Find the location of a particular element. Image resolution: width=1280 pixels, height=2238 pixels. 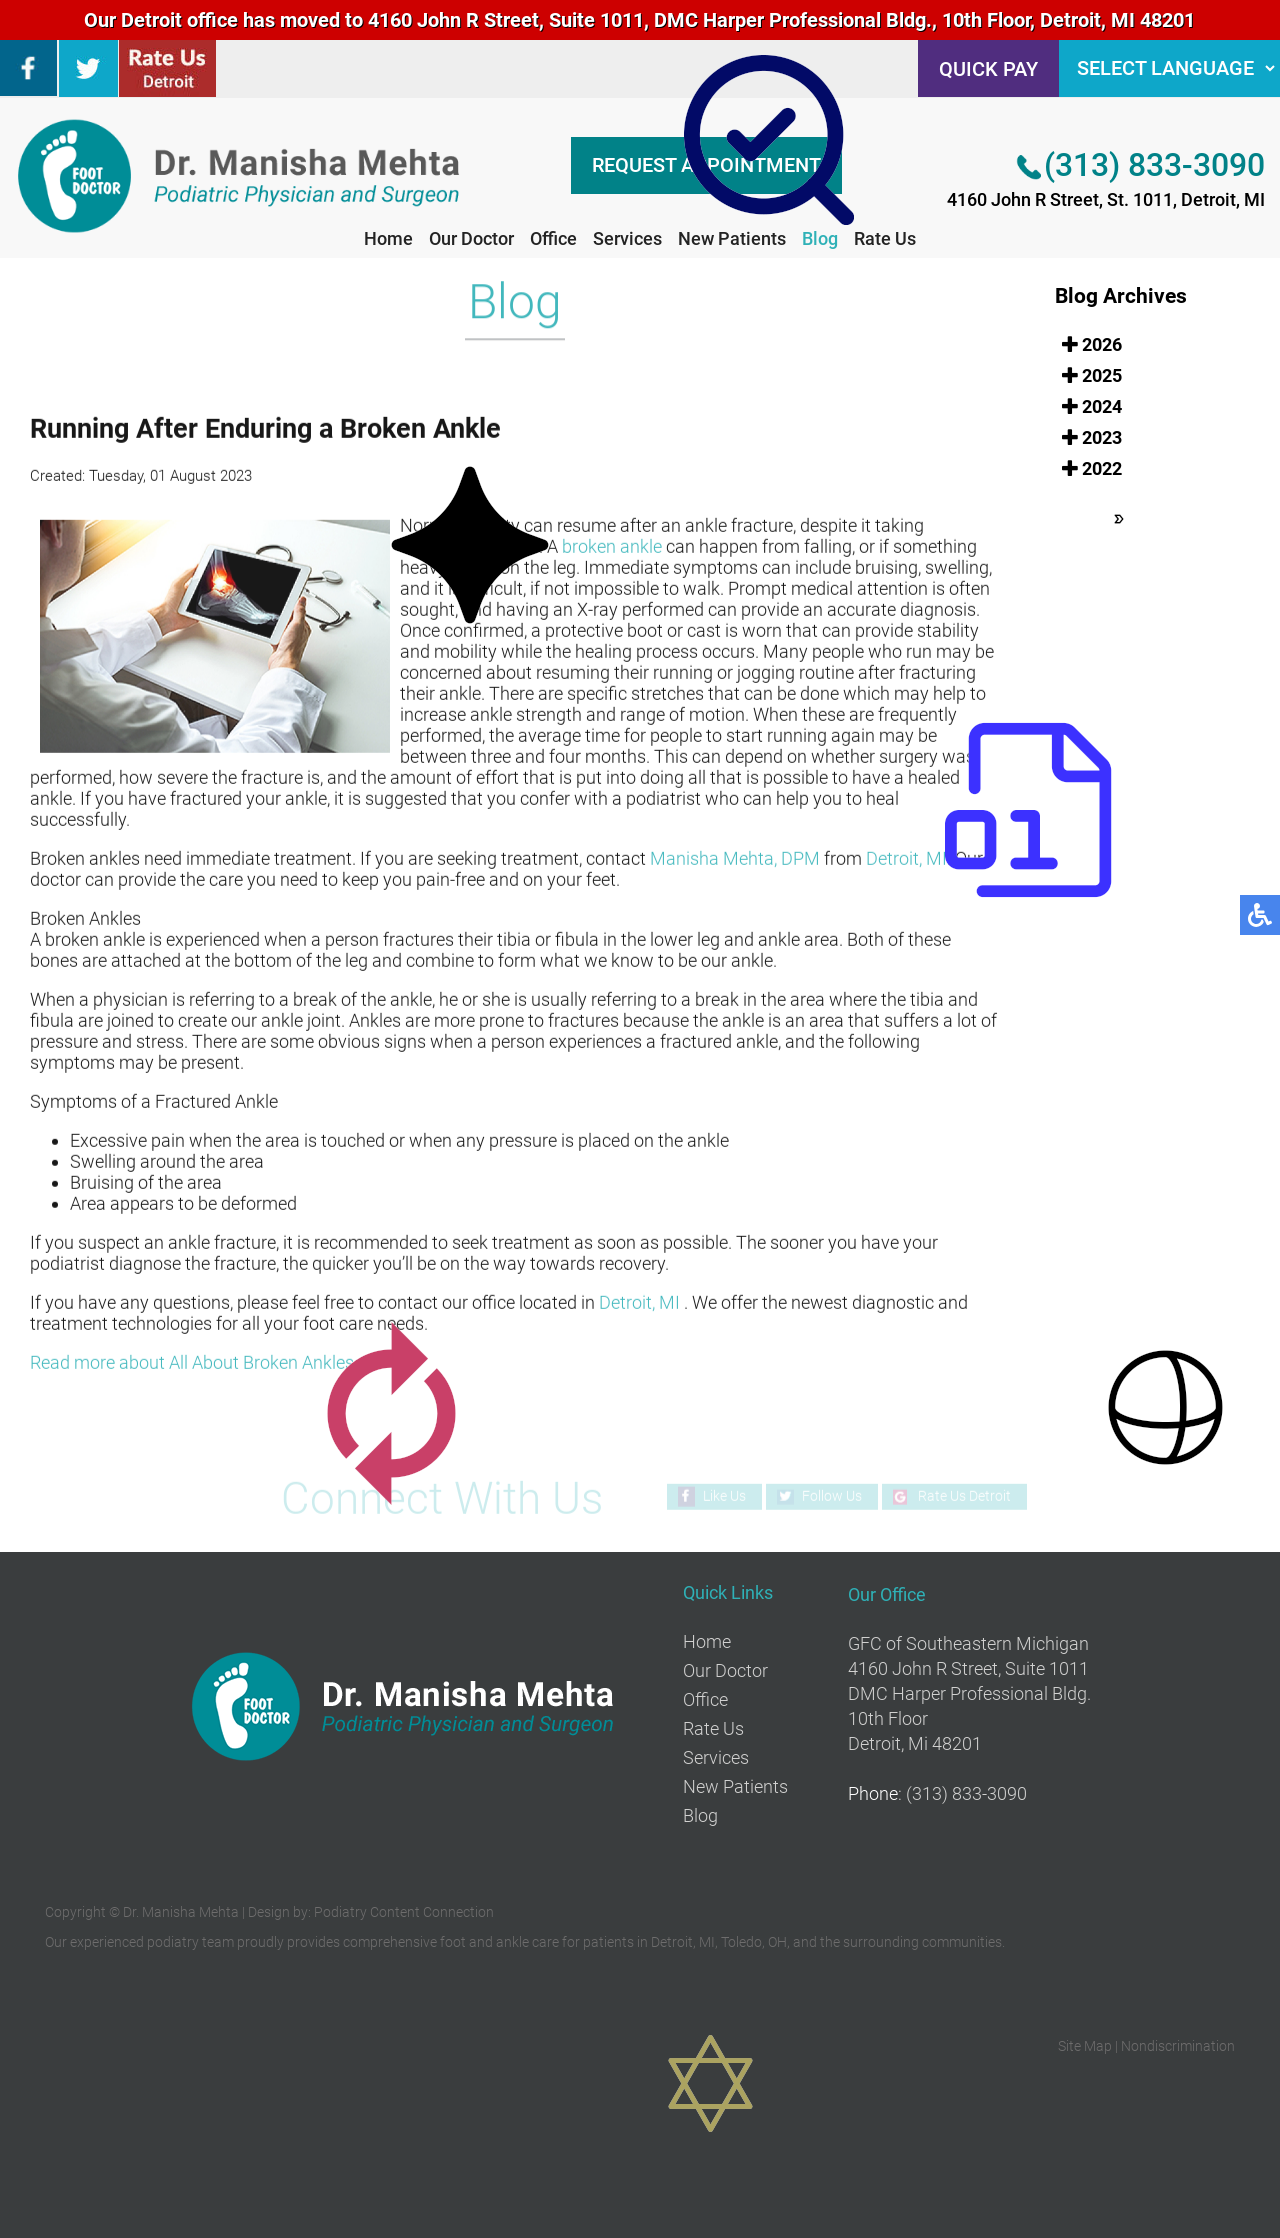

view or open a binary file is located at coordinates (1040, 810).